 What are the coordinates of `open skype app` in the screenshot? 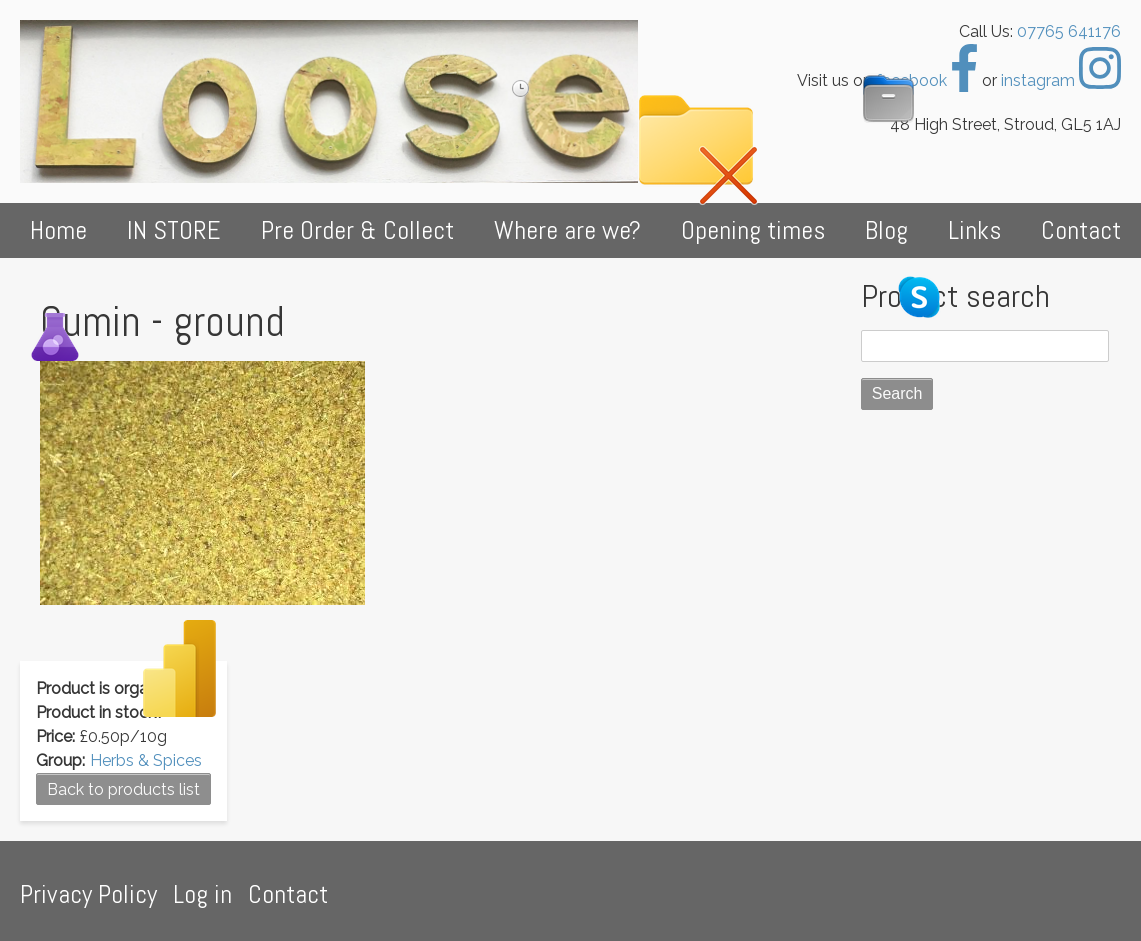 It's located at (919, 297).